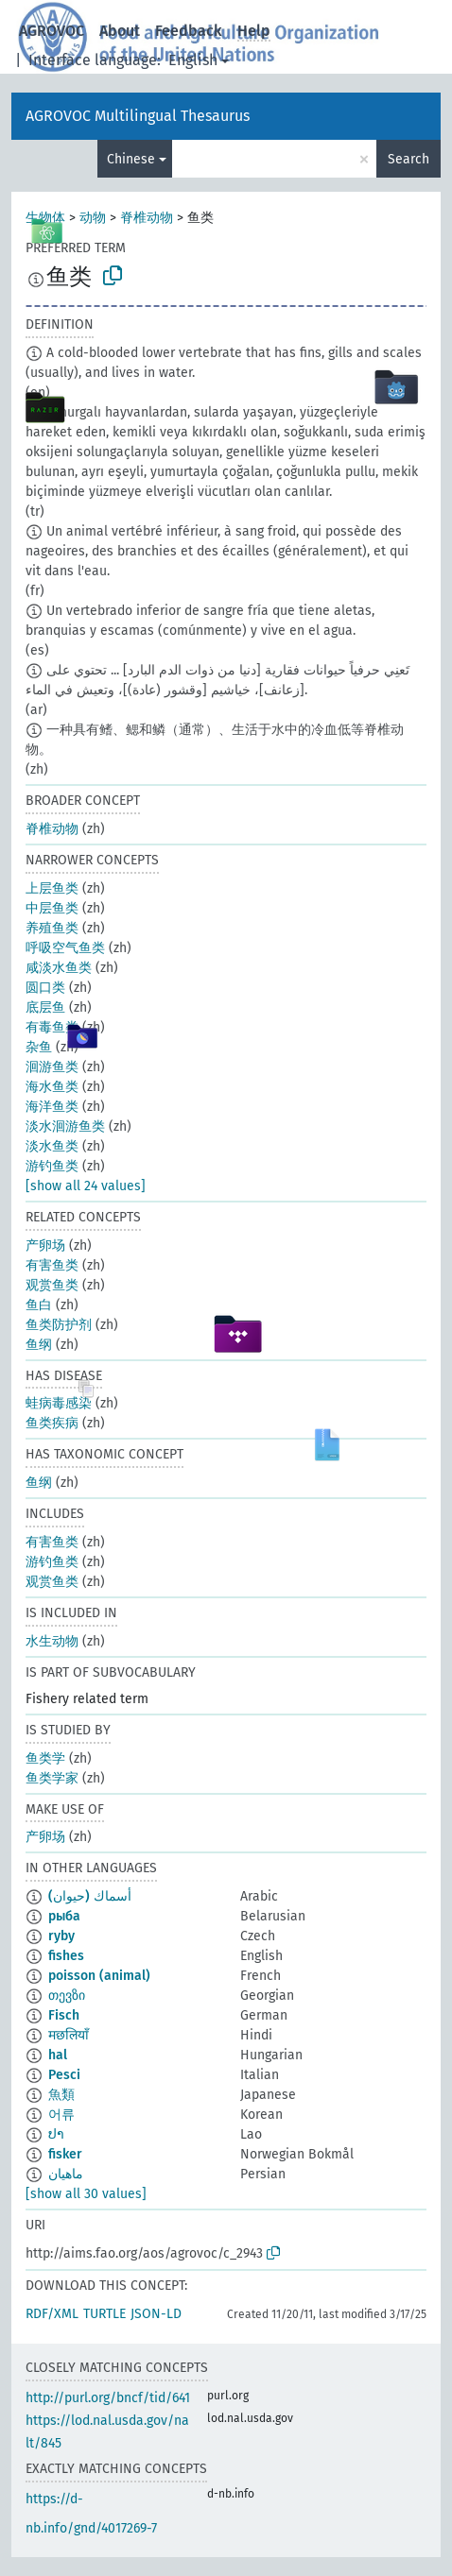 The image size is (452, 2576). Describe the element at coordinates (44, 408) in the screenshot. I see `folder for razer software or game files` at that location.